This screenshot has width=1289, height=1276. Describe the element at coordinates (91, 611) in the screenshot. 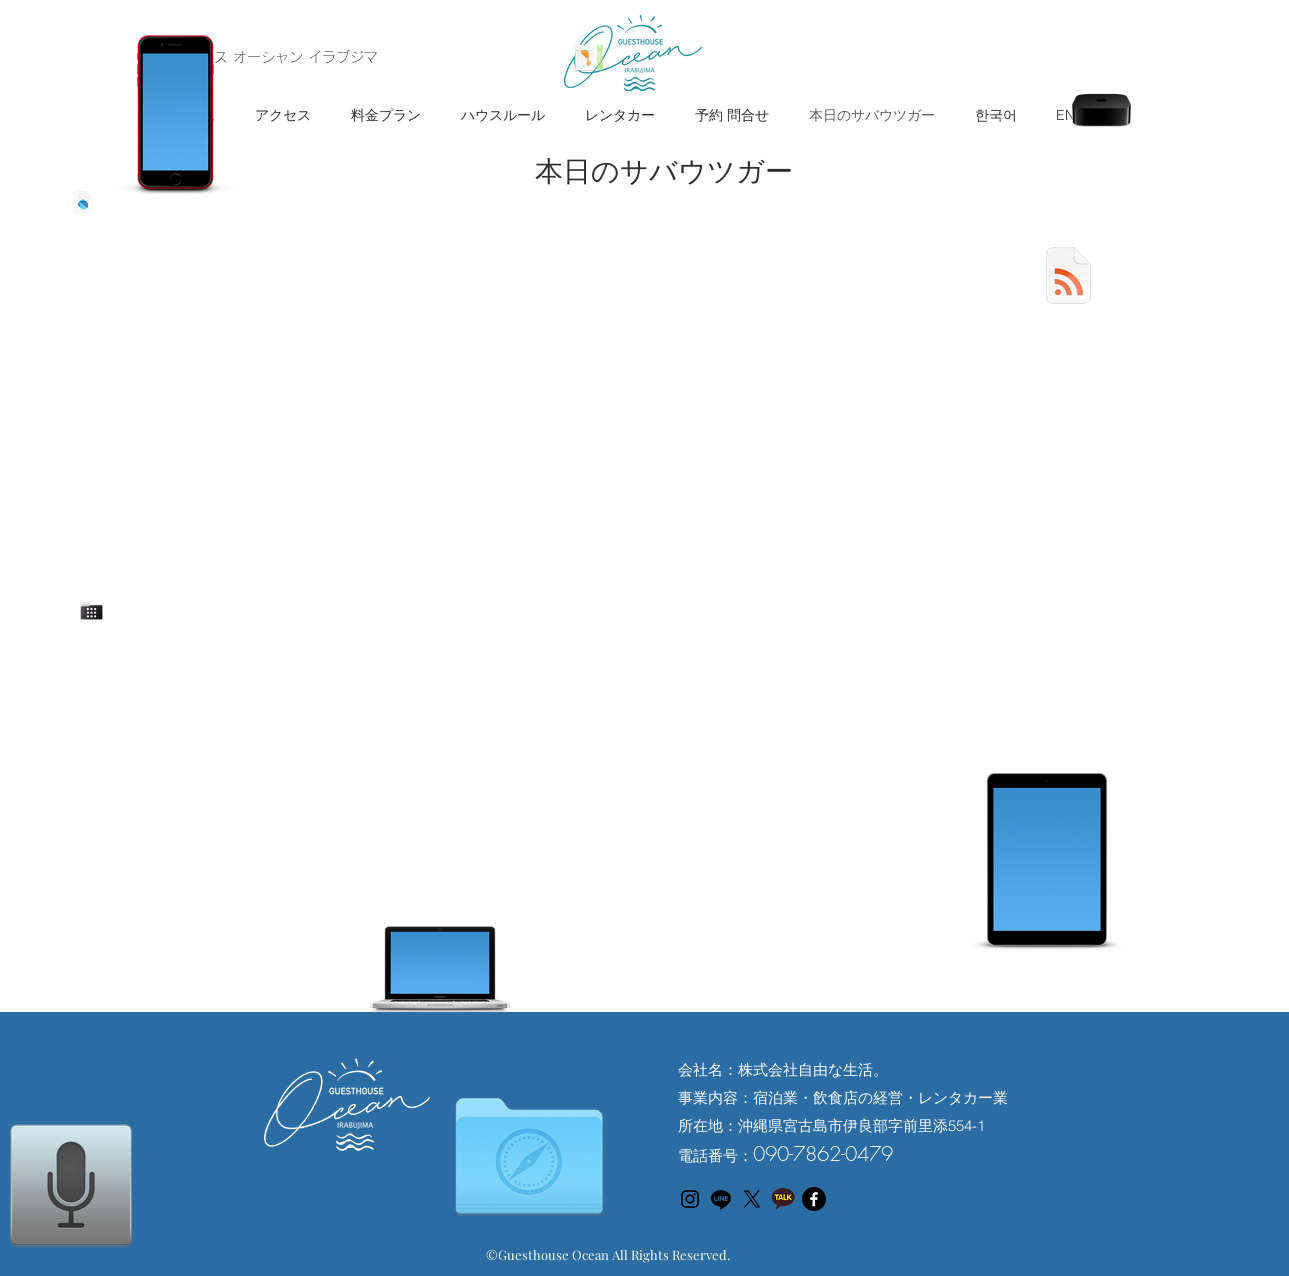

I see `open ROS (Robot Operating System) project folder` at that location.